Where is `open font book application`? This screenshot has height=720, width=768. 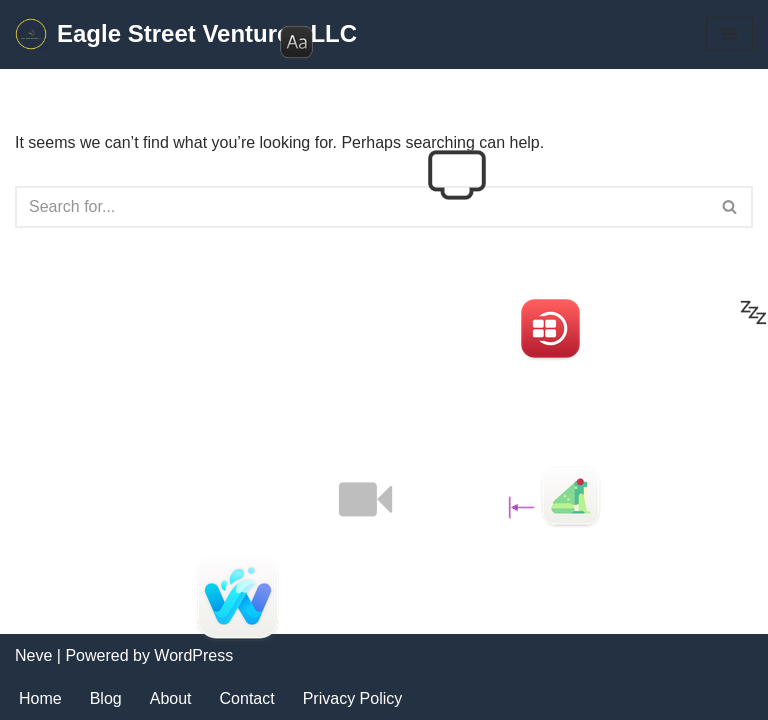
open font book application is located at coordinates (296, 42).